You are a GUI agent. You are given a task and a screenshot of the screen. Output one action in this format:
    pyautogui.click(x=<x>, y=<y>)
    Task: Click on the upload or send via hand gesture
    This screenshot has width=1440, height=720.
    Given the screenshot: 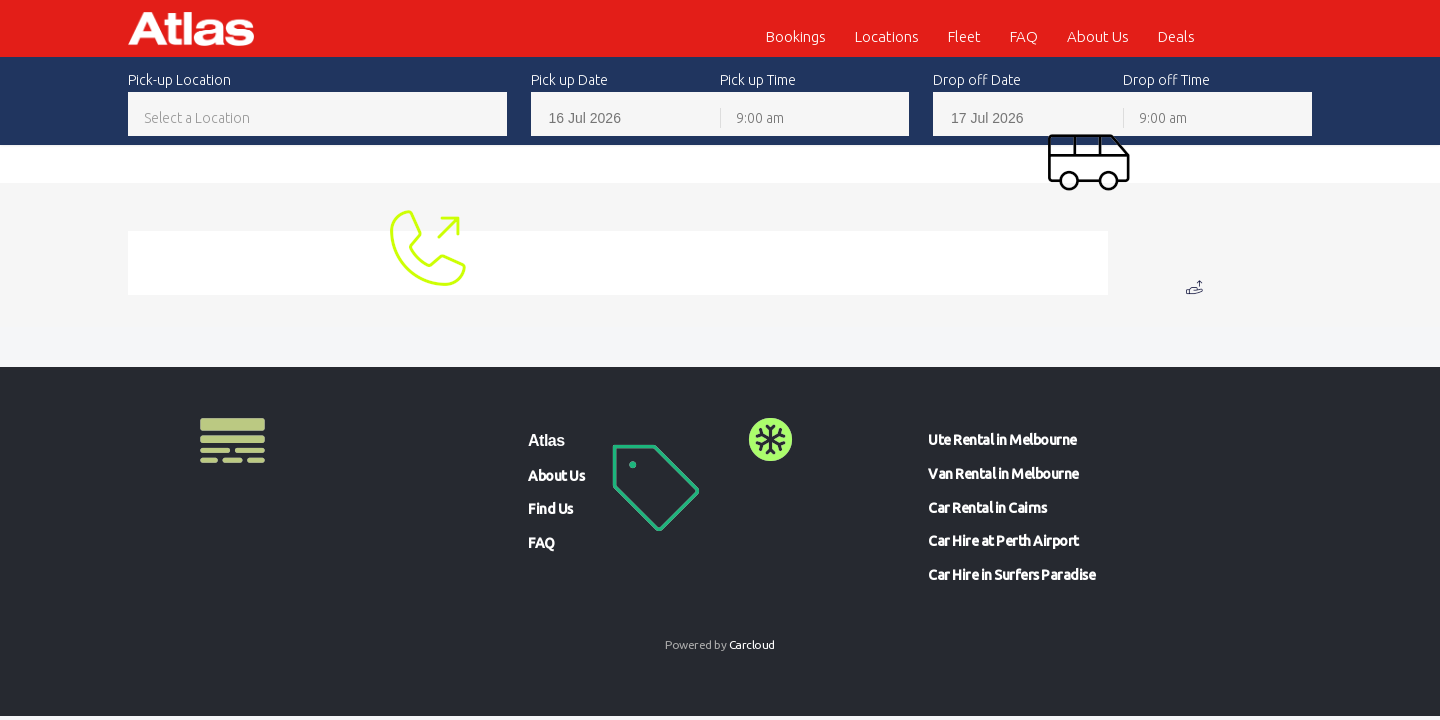 What is the action you would take?
    pyautogui.click(x=1195, y=288)
    